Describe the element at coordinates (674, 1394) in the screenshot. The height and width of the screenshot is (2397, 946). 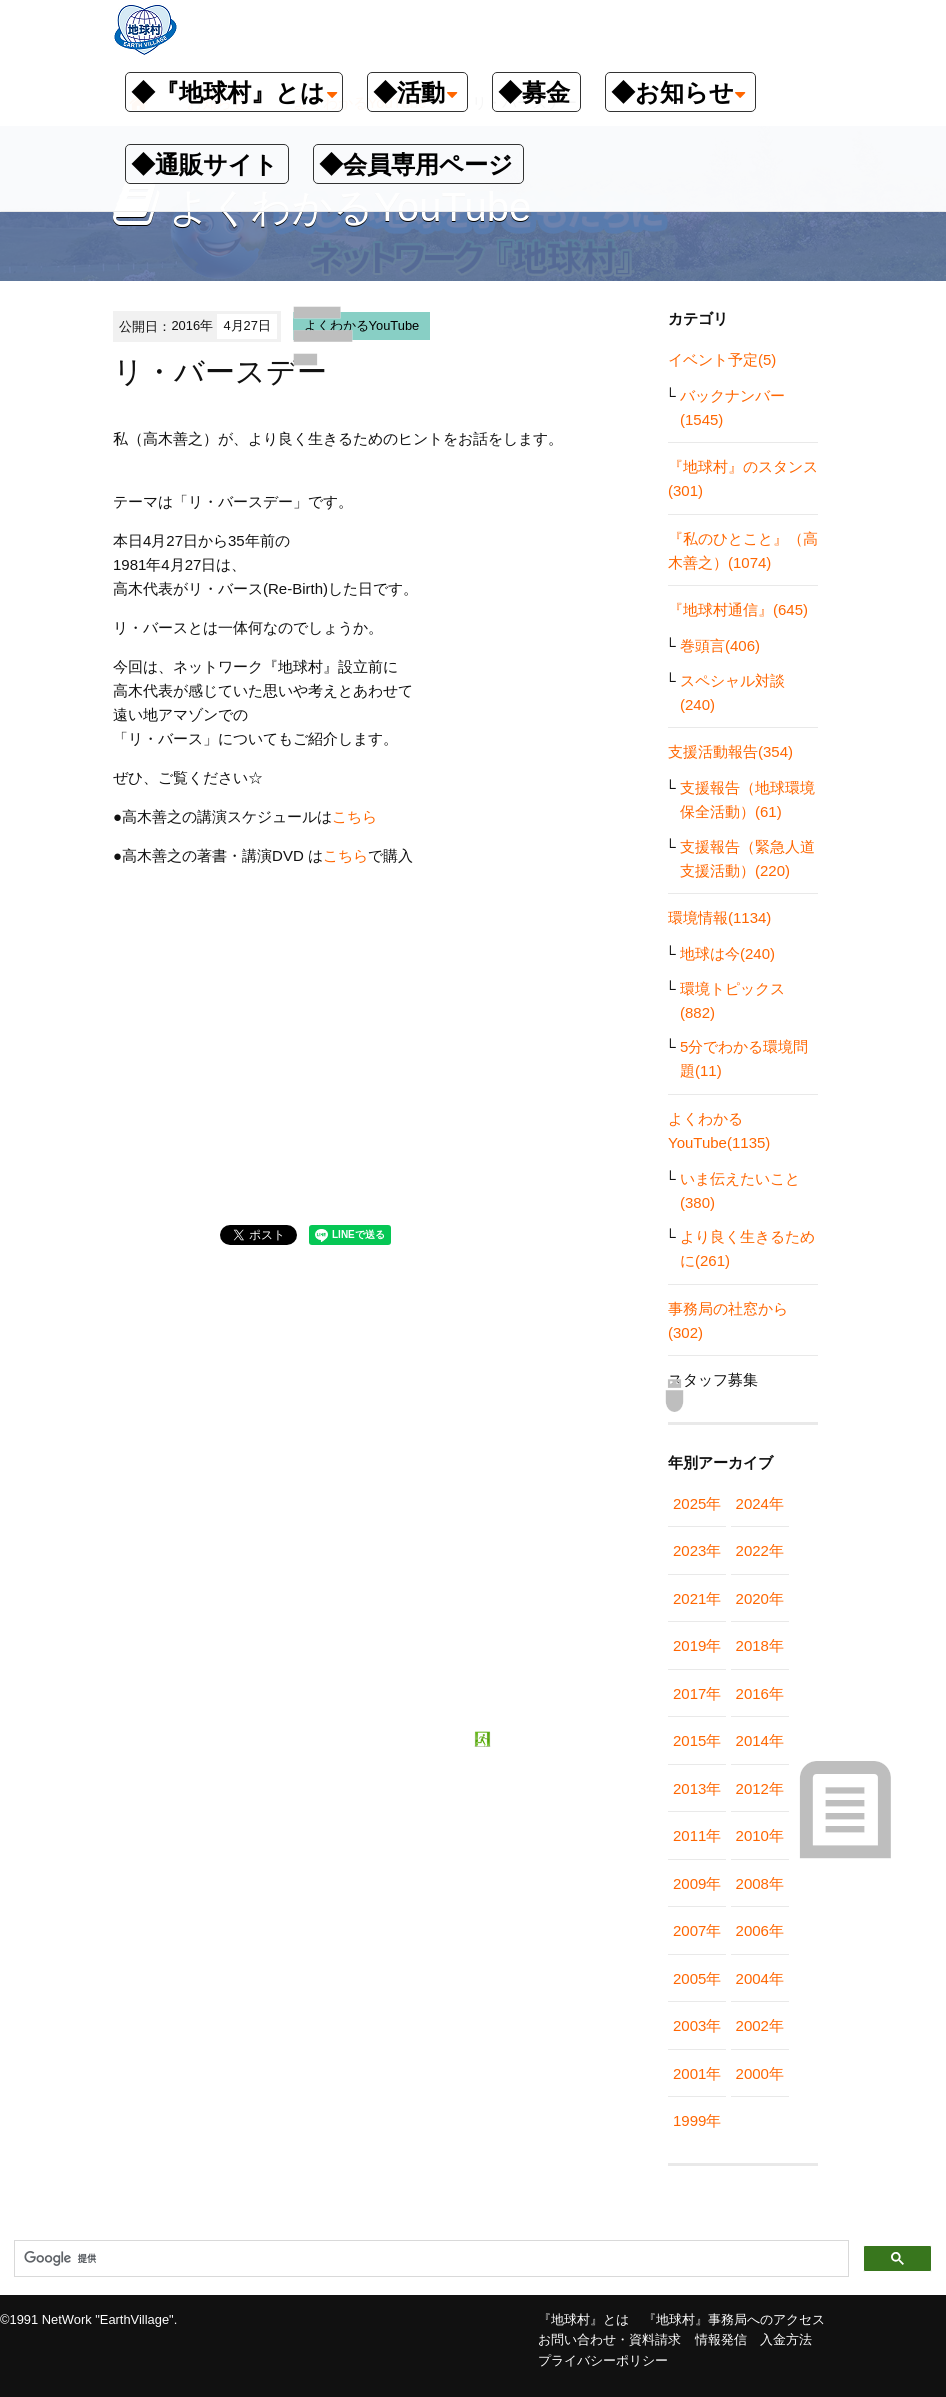
I see `removable storage device connected` at that location.